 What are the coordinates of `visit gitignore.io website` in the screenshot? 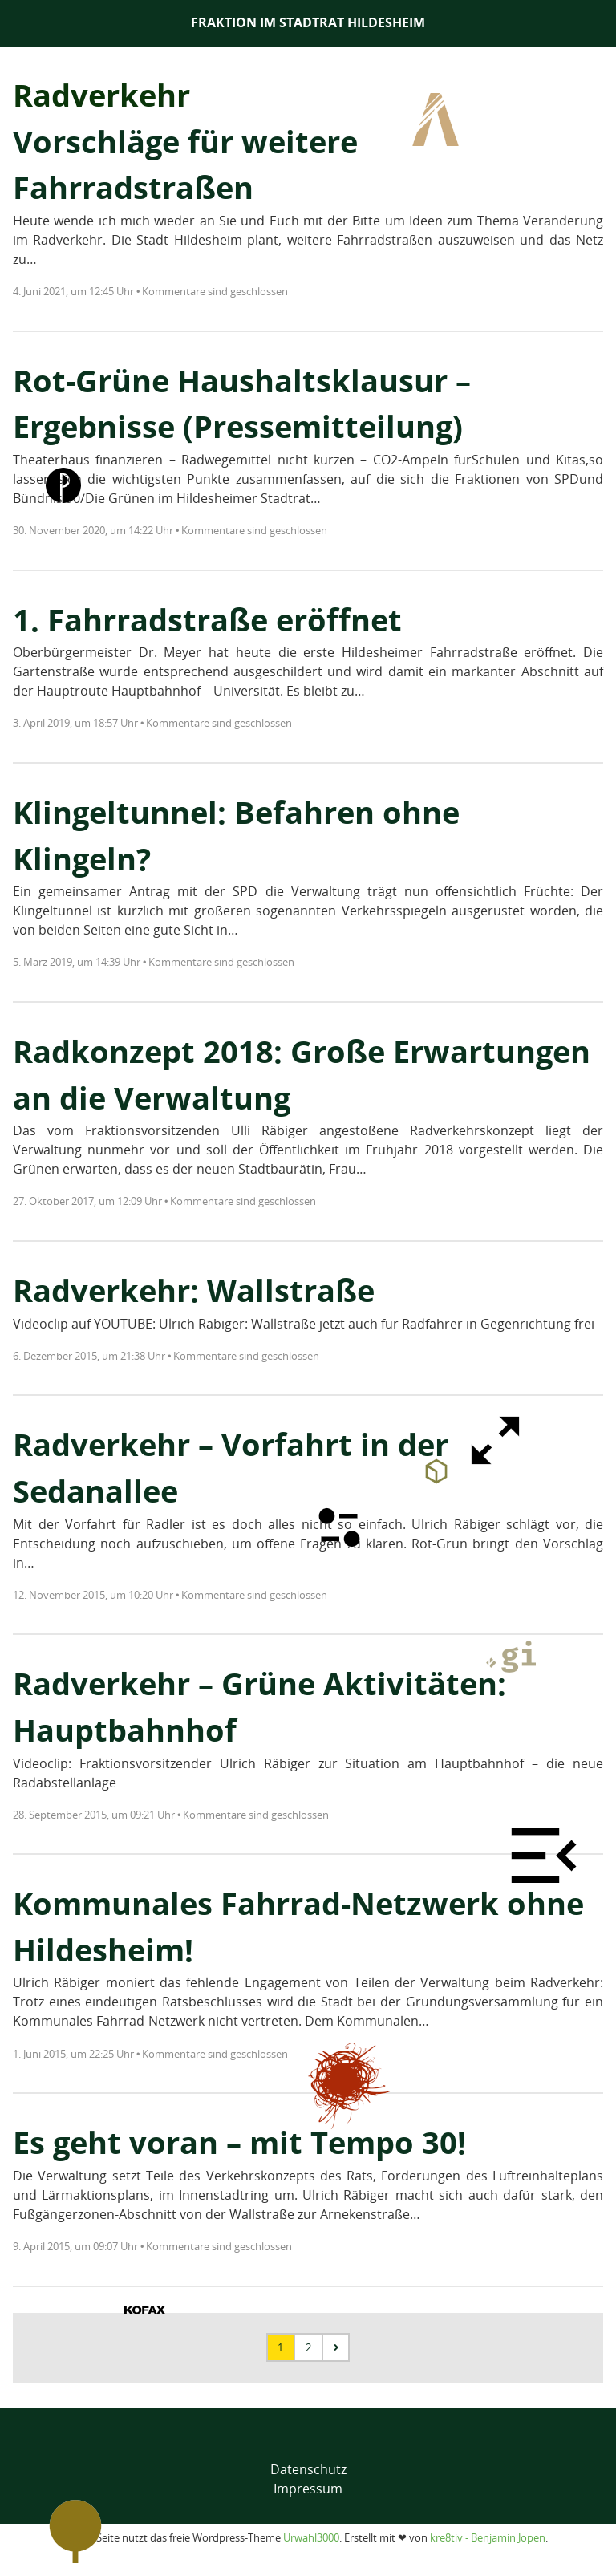 It's located at (511, 1657).